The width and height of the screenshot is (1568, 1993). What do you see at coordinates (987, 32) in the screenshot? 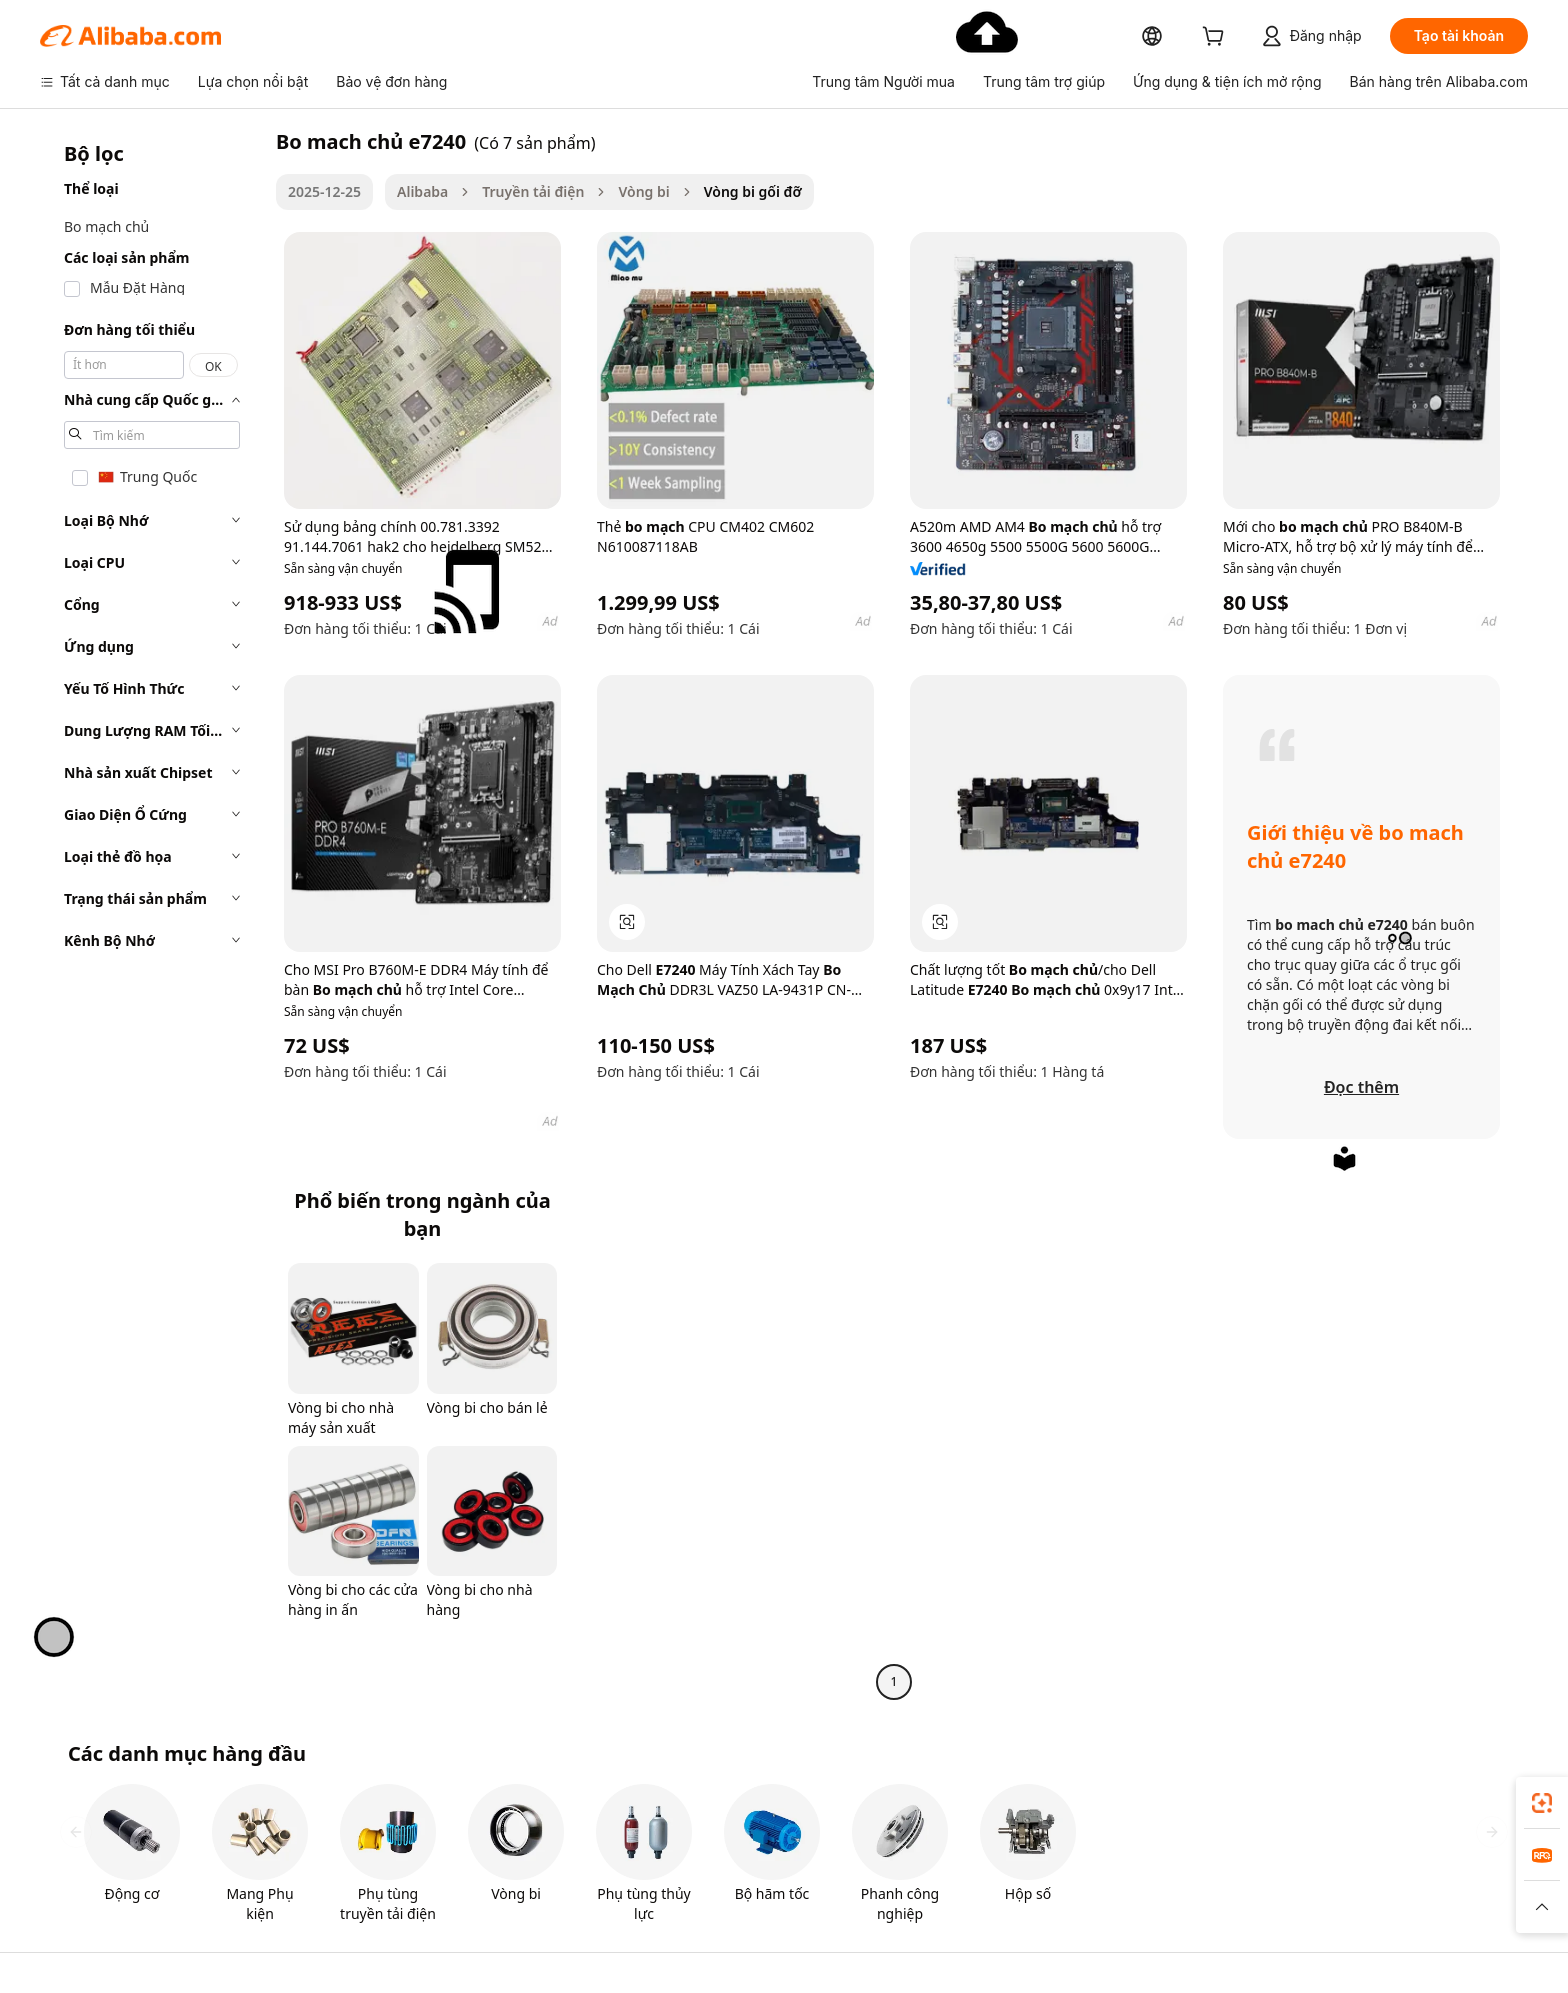
I see `upload file to cloud storage` at bounding box center [987, 32].